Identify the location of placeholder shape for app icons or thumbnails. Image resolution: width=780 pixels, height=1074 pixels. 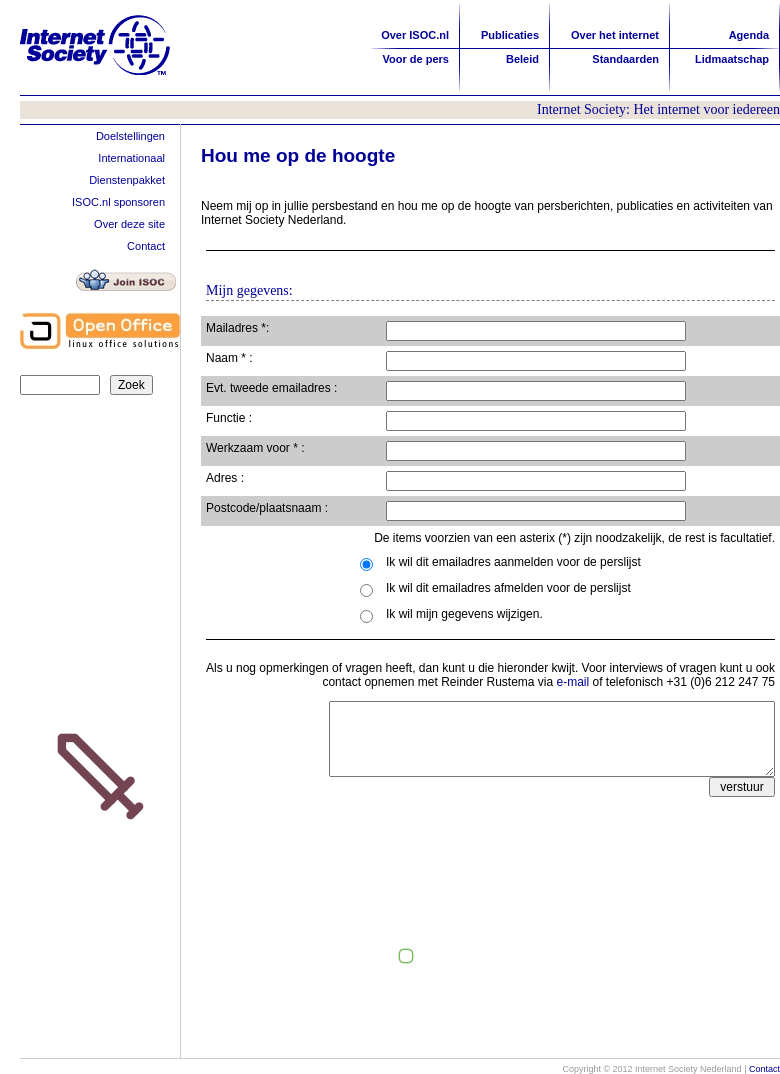
(406, 956).